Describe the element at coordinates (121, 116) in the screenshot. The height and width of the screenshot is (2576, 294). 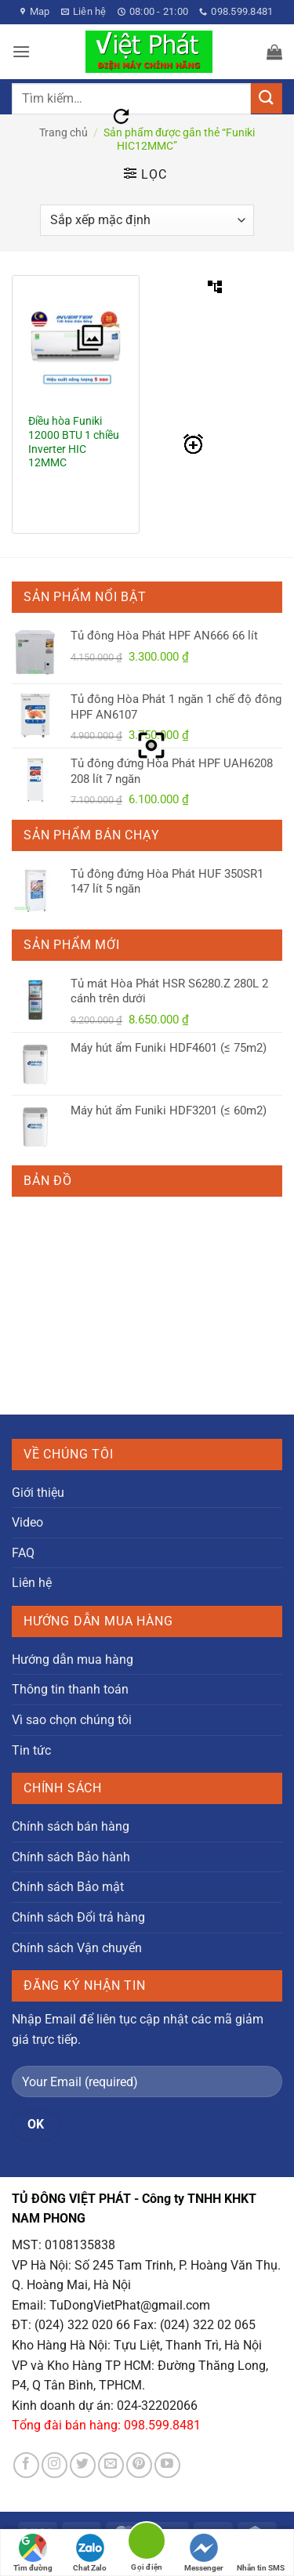
I see `refresh or reload the current page` at that location.